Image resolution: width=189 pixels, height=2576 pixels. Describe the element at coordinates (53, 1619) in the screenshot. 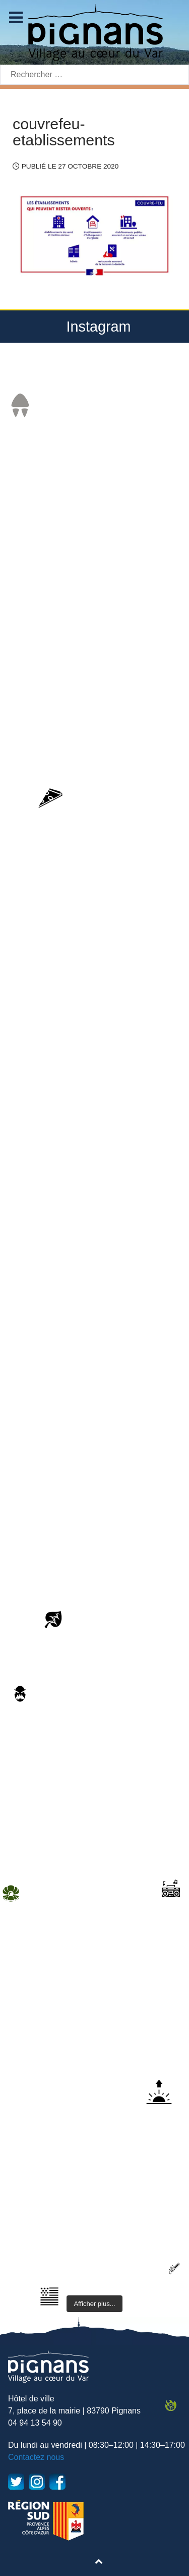

I see `nature or plant category in a game inventory` at that location.